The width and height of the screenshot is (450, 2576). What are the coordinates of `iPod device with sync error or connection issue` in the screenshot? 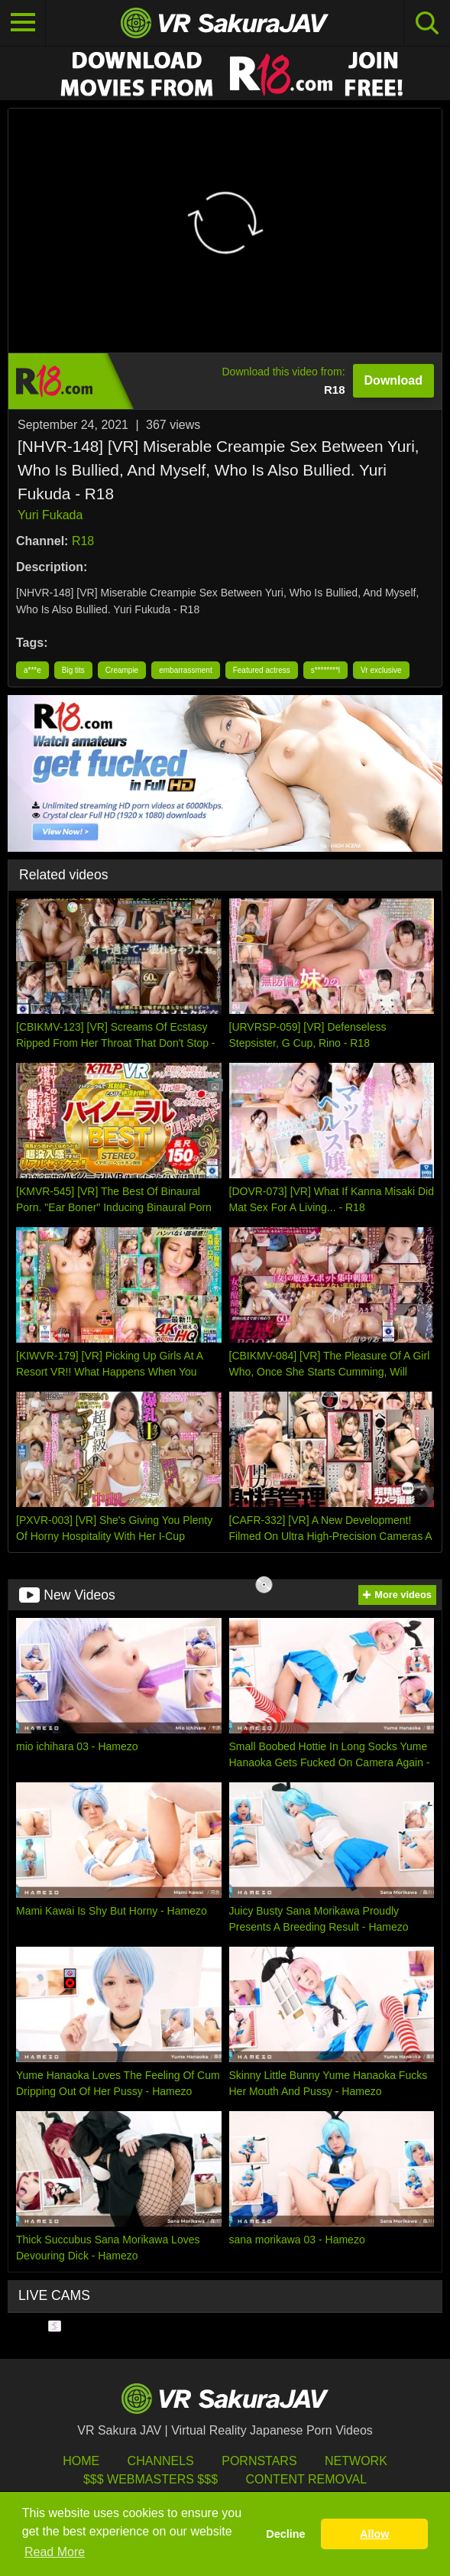 It's located at (70, 1978).